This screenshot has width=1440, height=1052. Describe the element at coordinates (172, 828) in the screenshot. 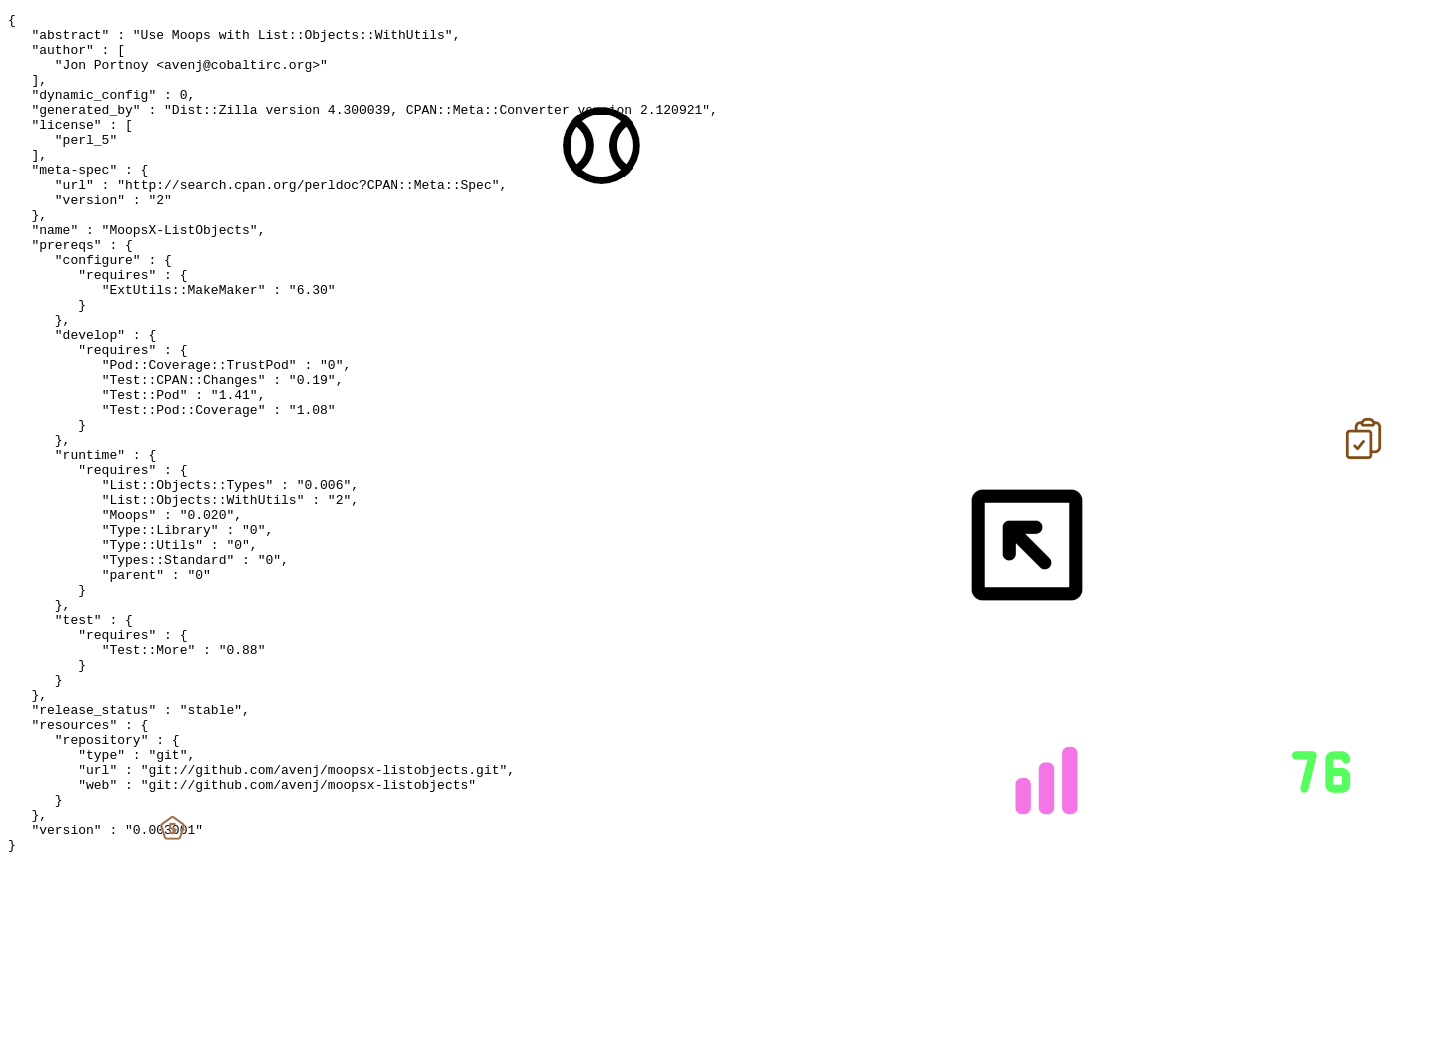

I see `indicates step 5 in a multi-step process` at that location.